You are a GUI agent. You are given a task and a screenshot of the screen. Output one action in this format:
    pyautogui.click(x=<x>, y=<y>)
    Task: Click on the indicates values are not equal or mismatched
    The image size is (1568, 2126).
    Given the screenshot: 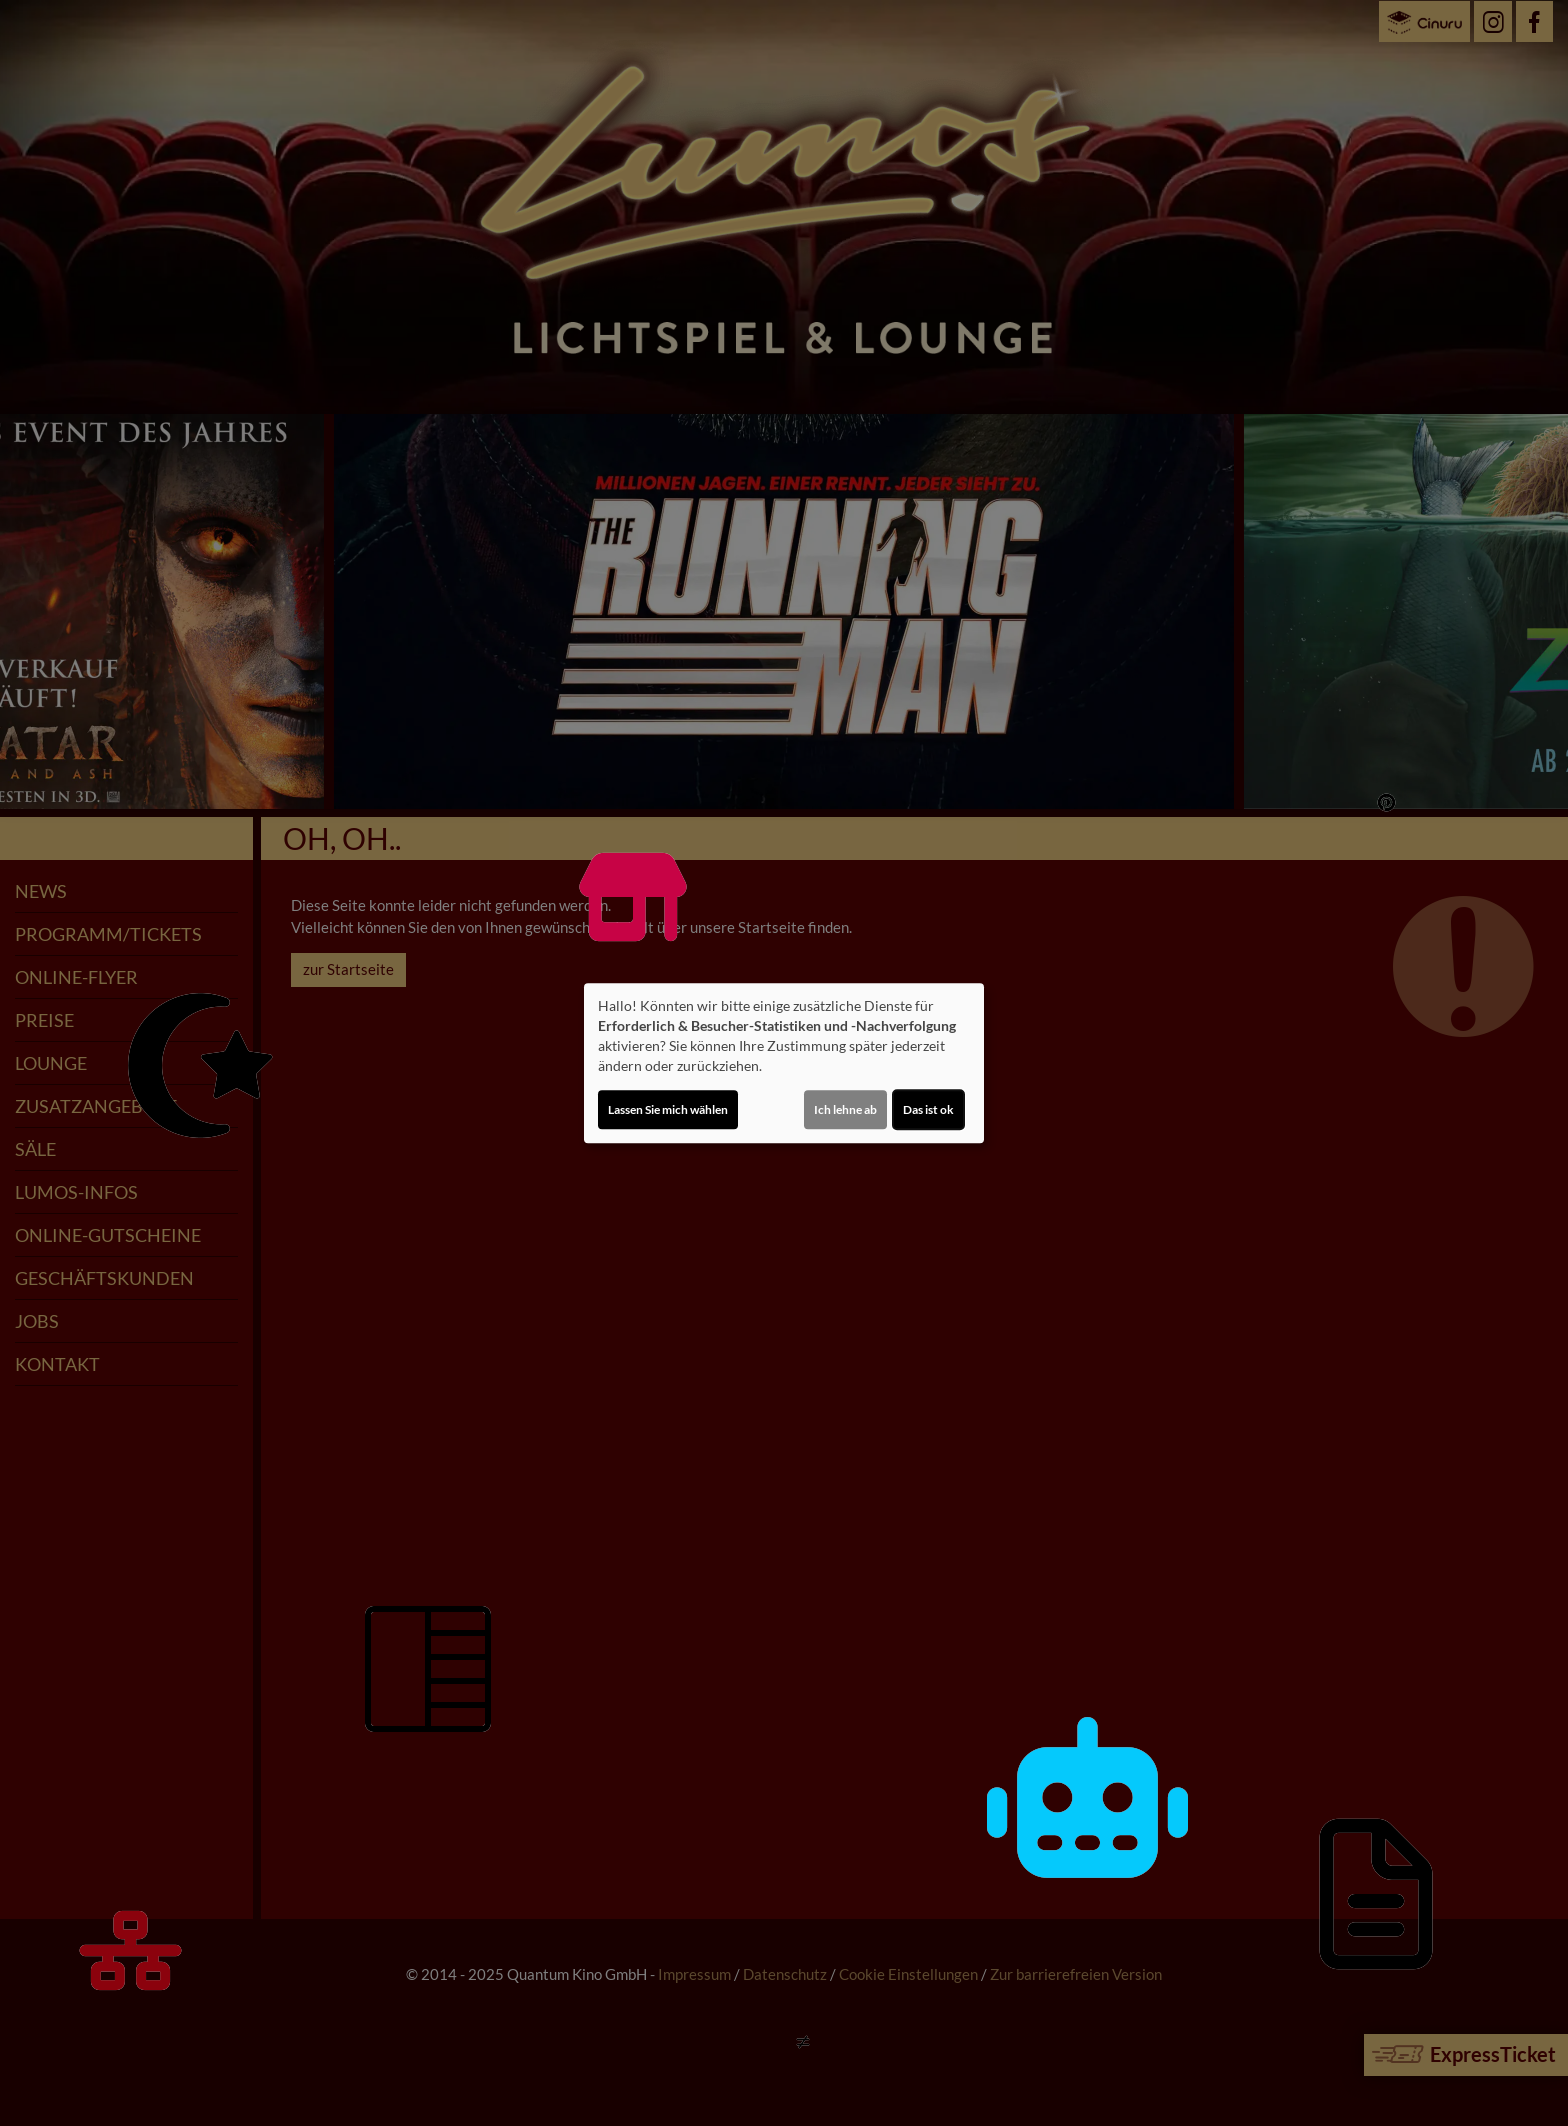 What is the action you would take?
    pyautogui.click(x=803, y=2042)
    